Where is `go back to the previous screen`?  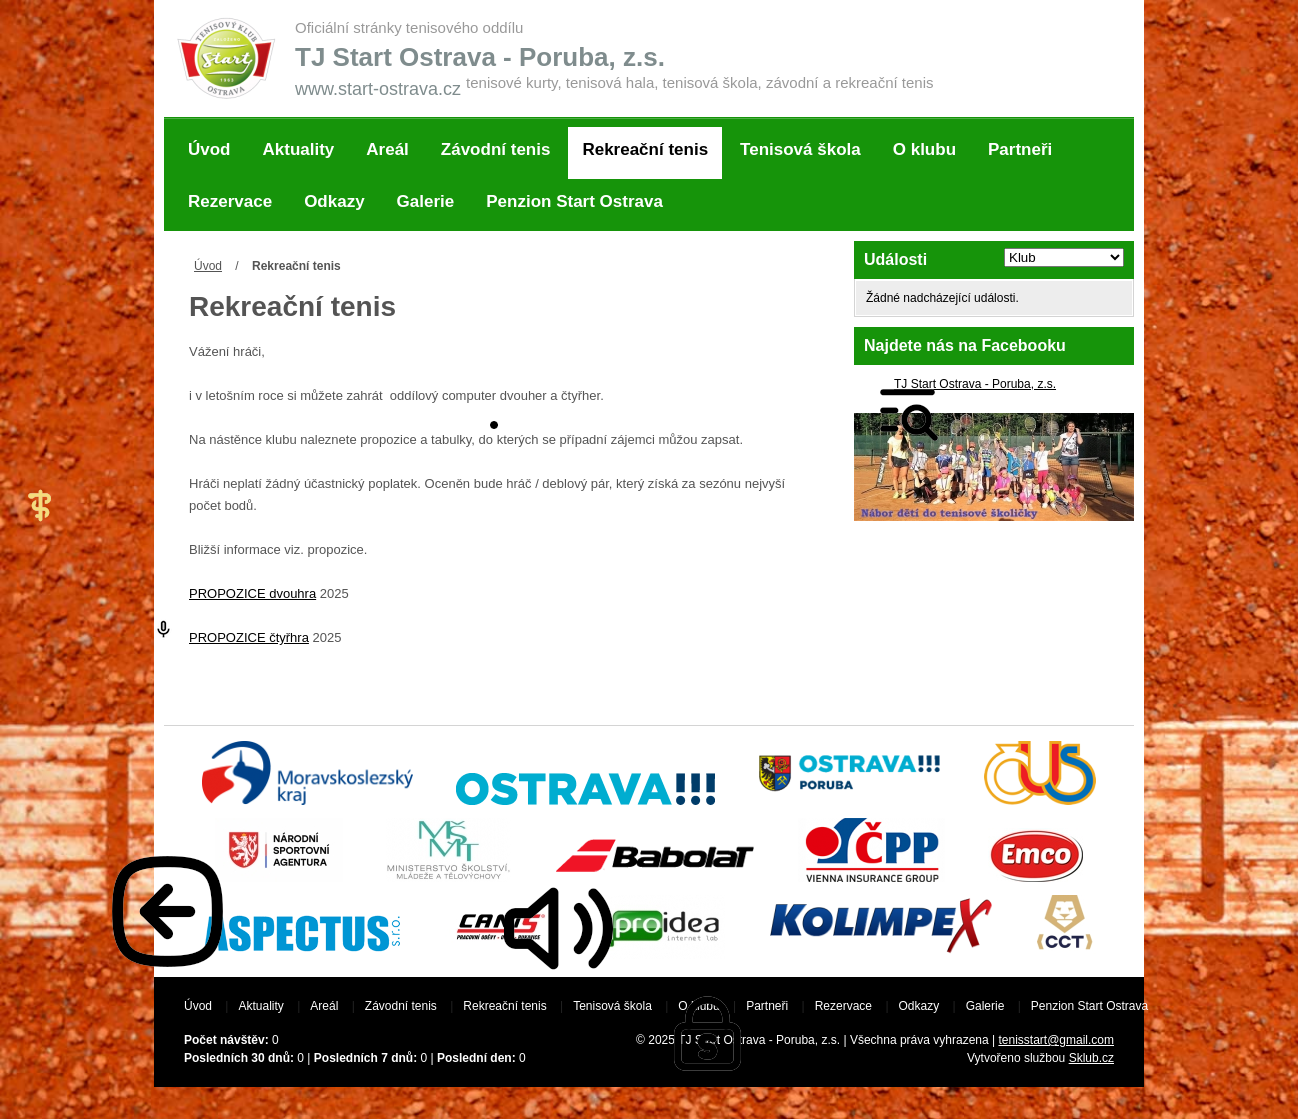
go back to the previous screen is located at coordinates (167, 911).